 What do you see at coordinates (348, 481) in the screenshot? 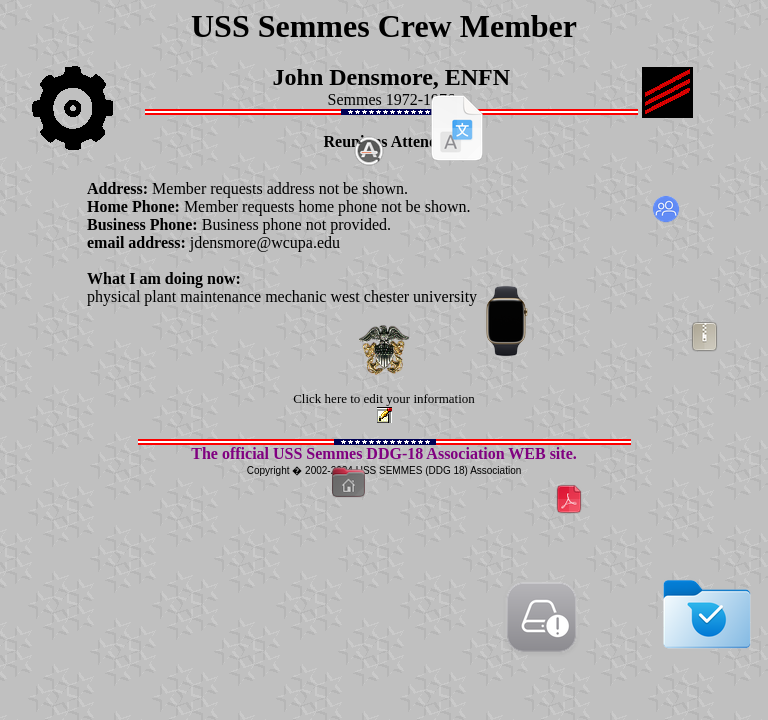
I see `access your home folder` at bounding box center [348, 481].